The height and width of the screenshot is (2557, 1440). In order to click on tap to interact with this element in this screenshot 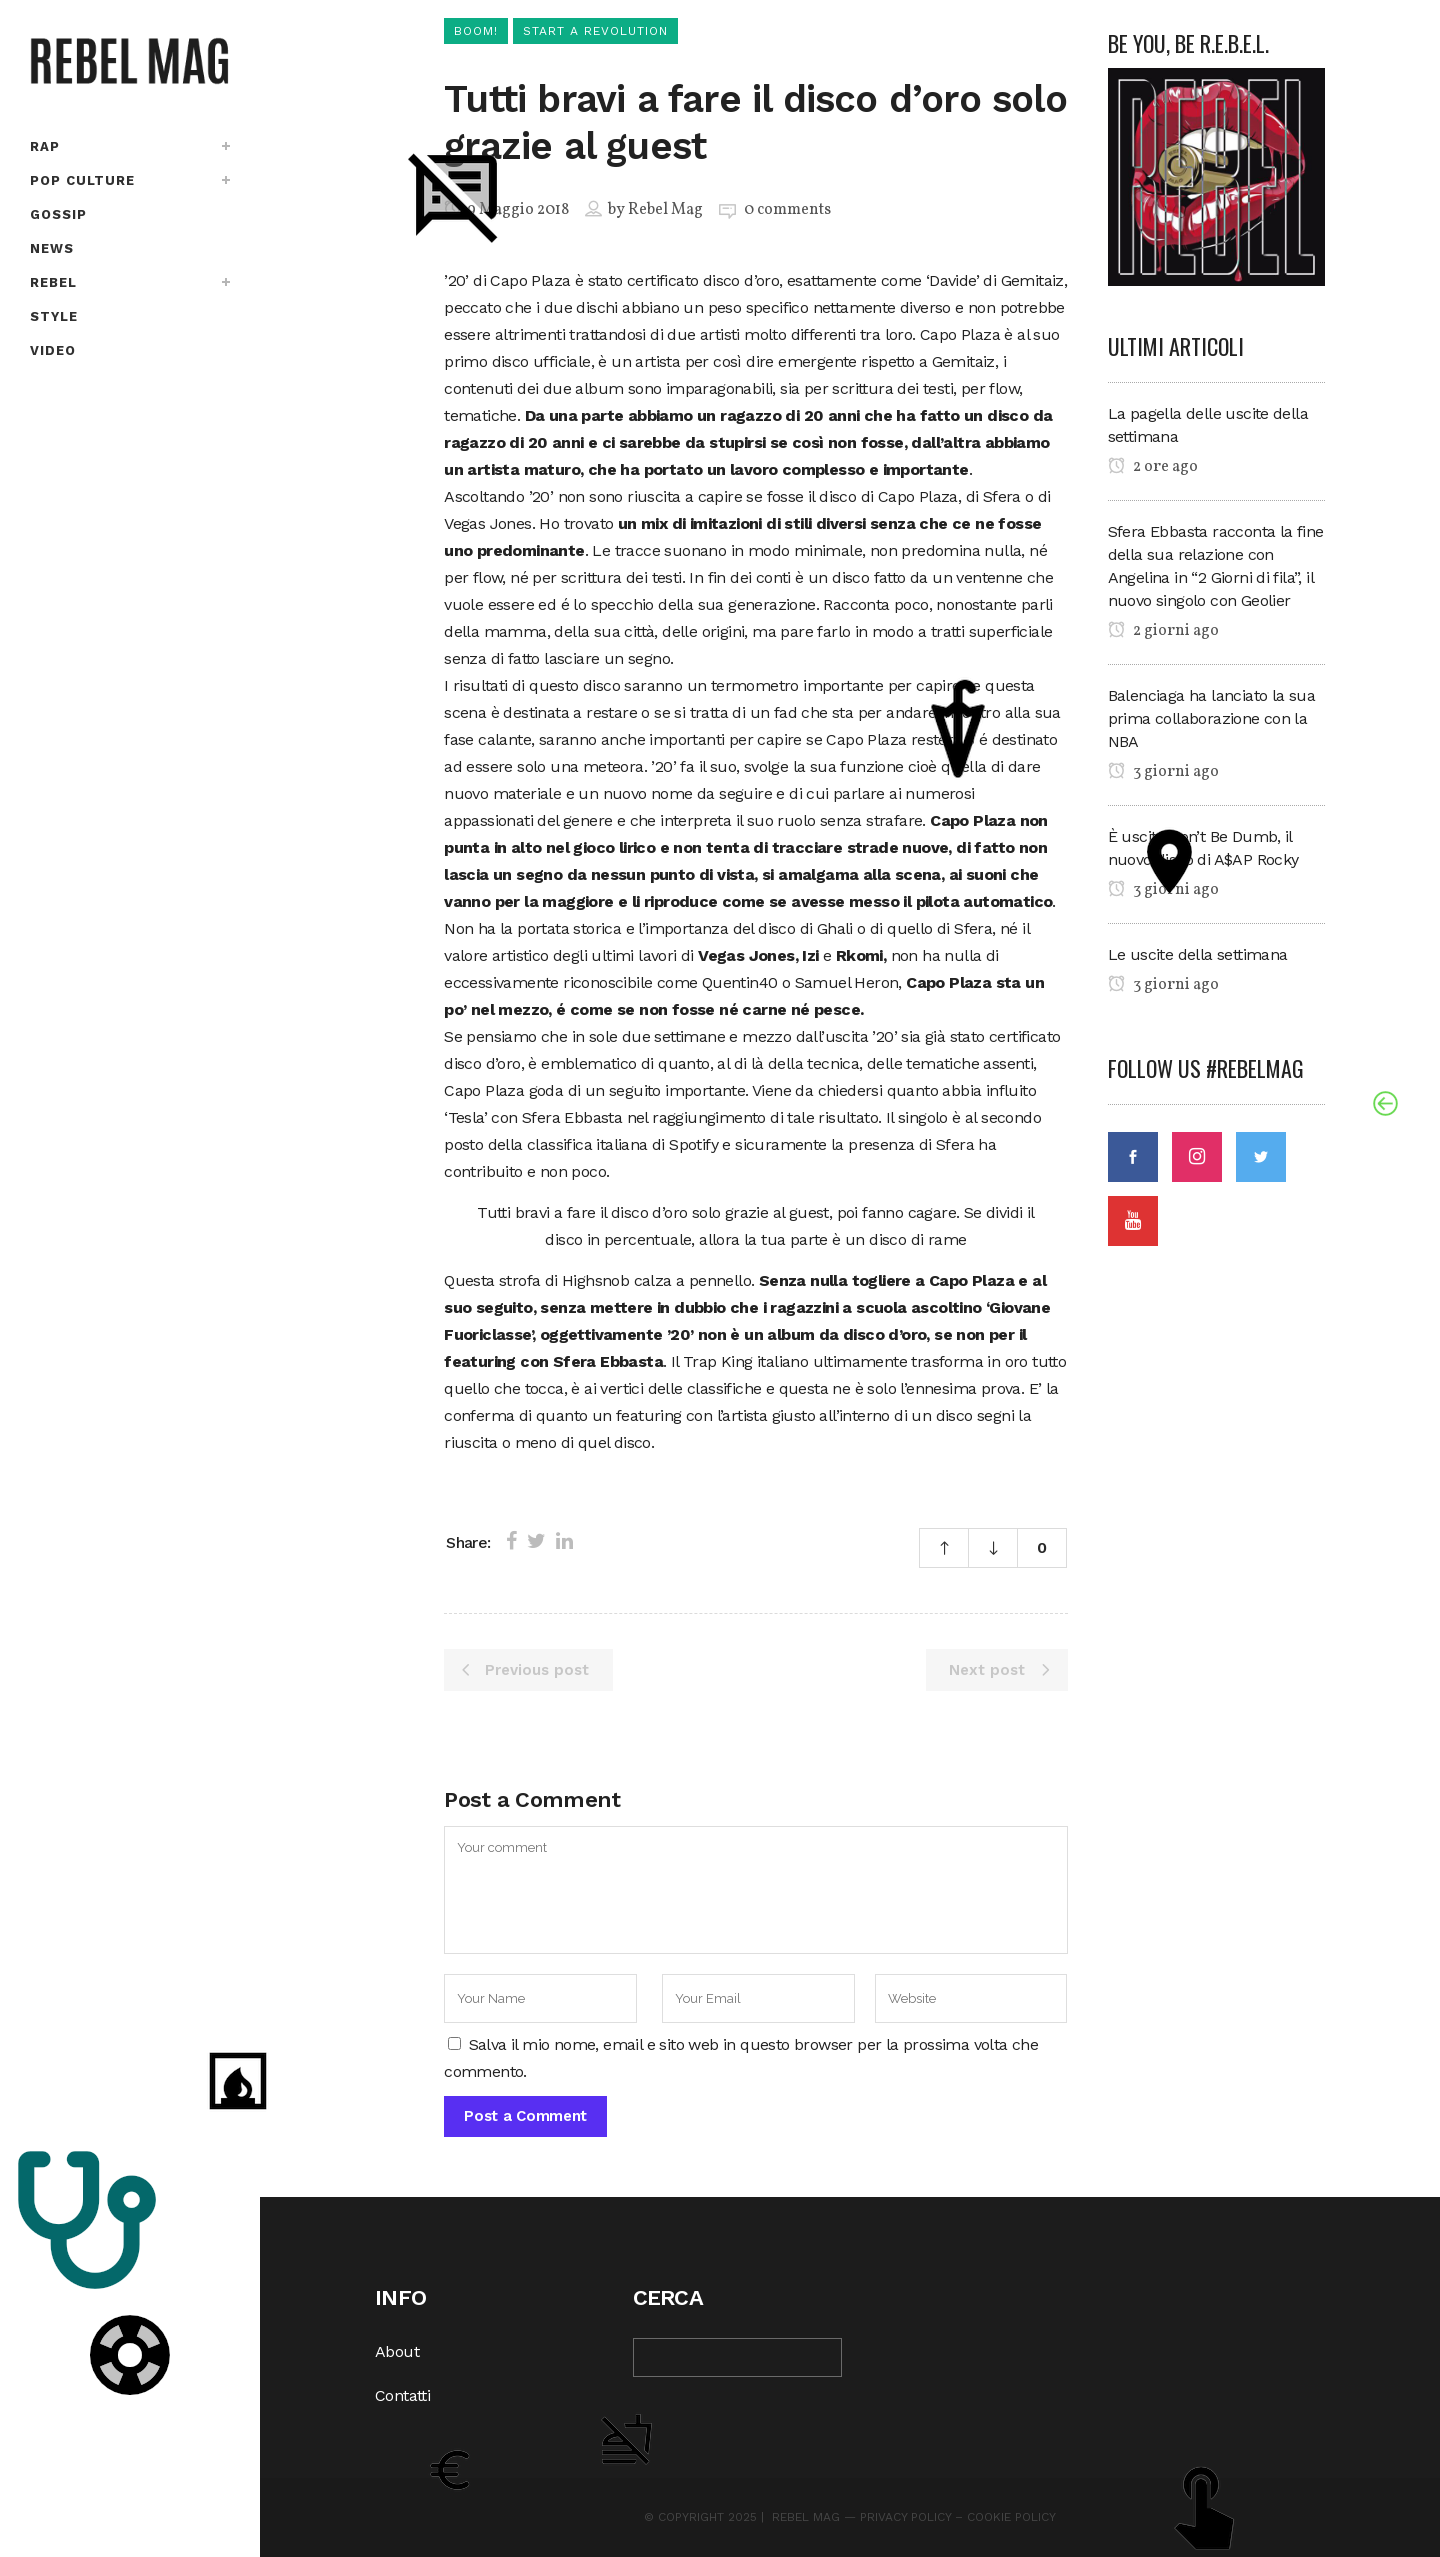, I will do `click(1206, 2510)`.